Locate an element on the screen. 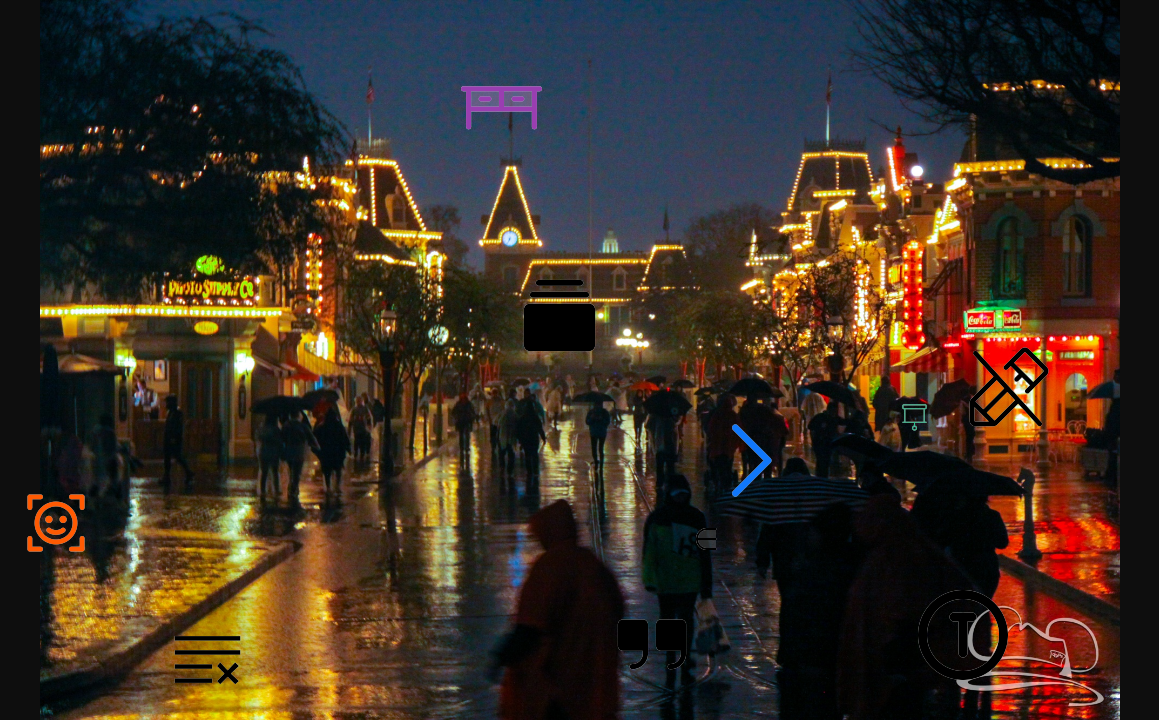 The width and height of the screenshot is (1159, 720). access workspace or office settings is located at coordinates (501, 106).